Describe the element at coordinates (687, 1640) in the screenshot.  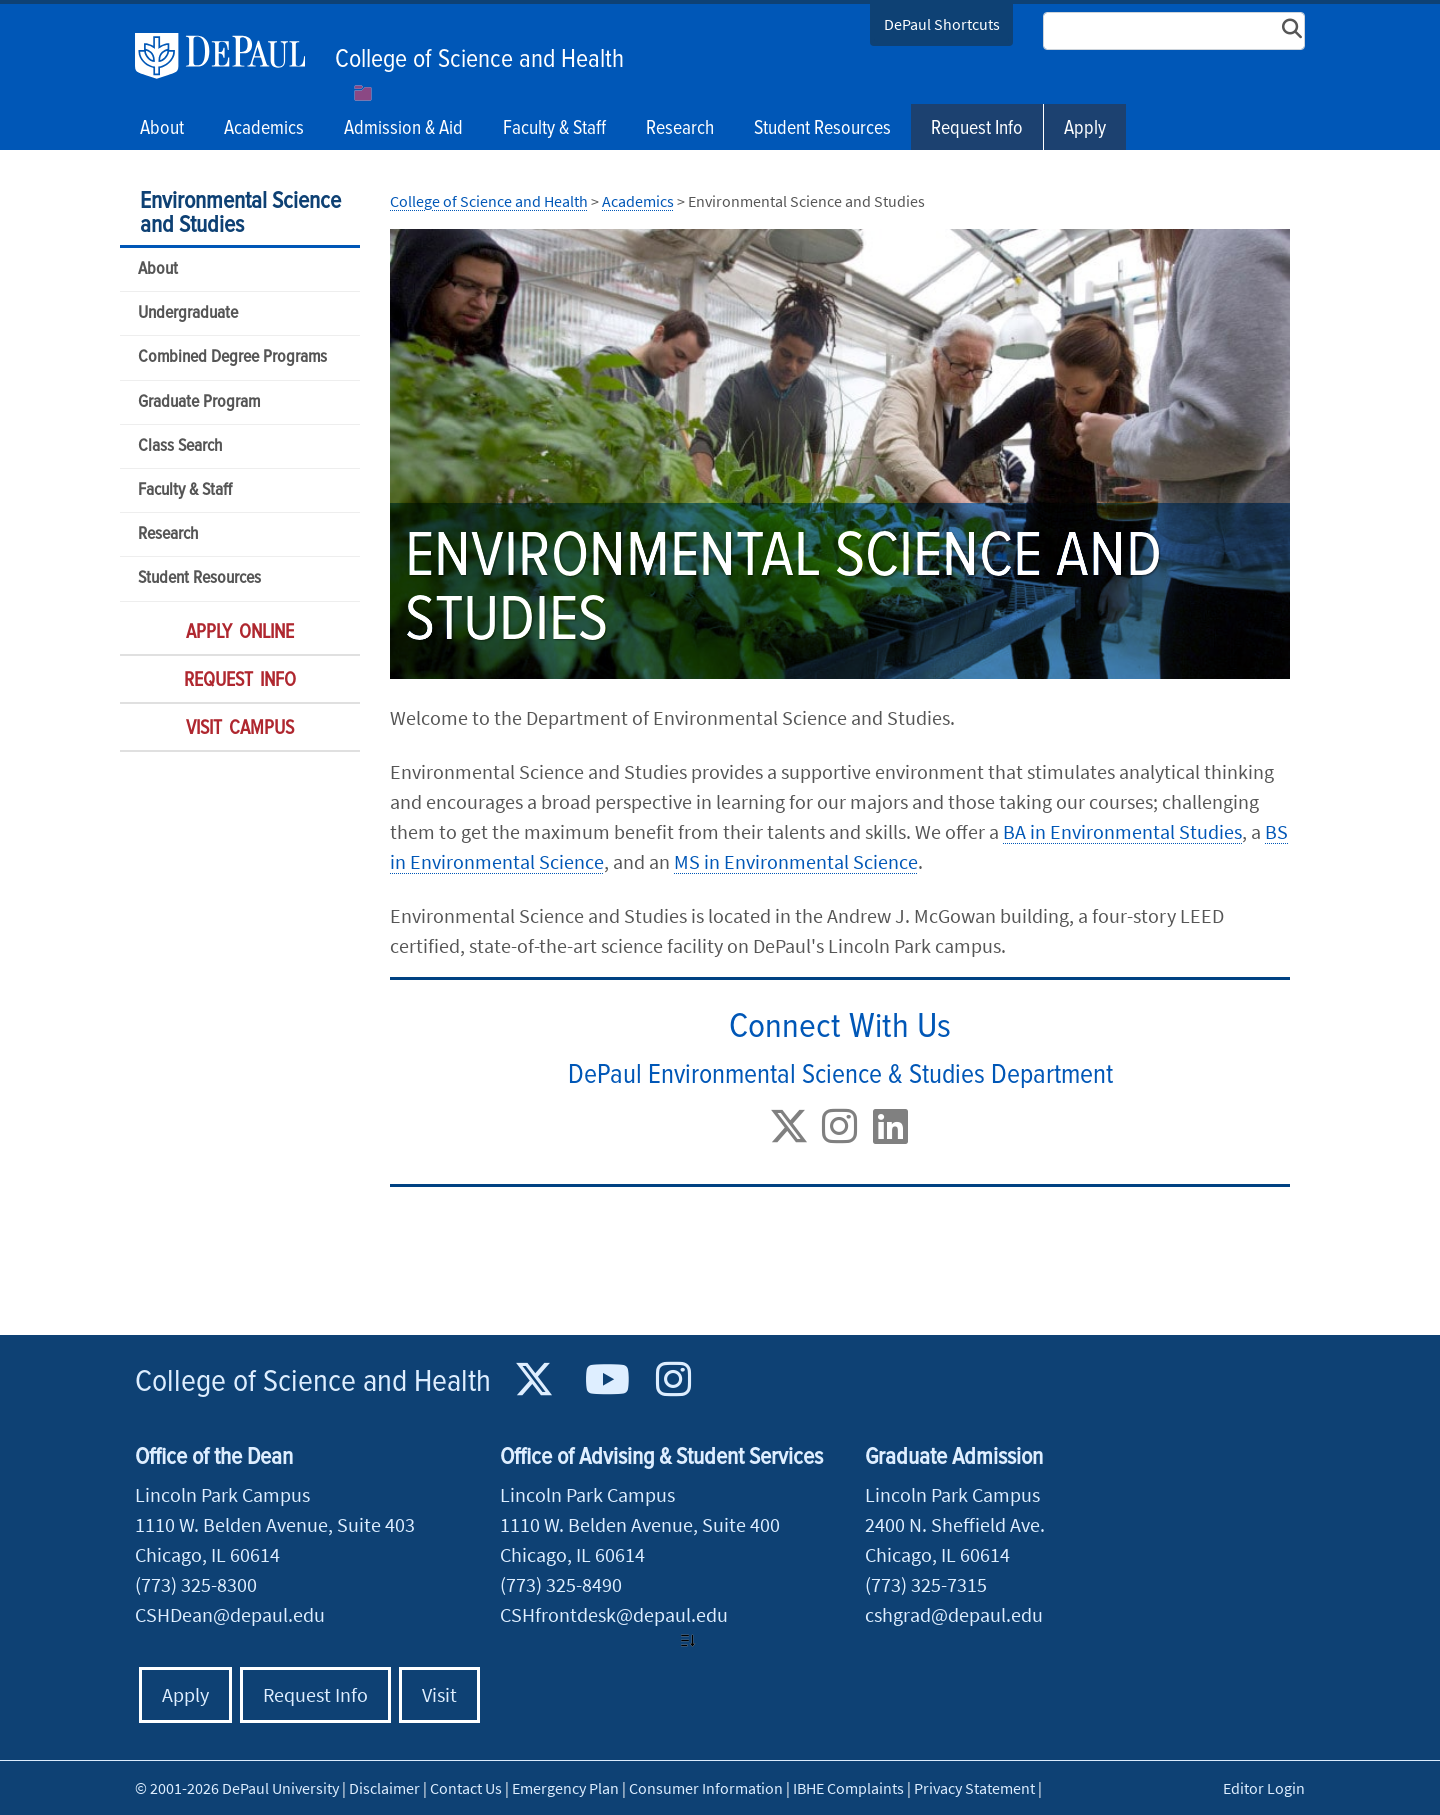
I see `sort items in descending order` at that location.